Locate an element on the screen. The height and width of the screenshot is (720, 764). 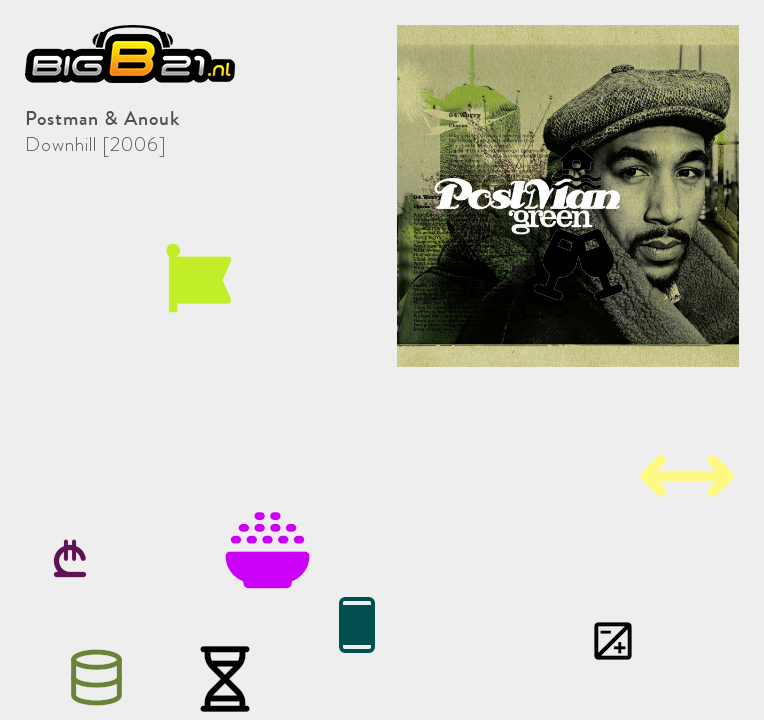
indicates loading or processing in progress is located at coordinates (225, 679).